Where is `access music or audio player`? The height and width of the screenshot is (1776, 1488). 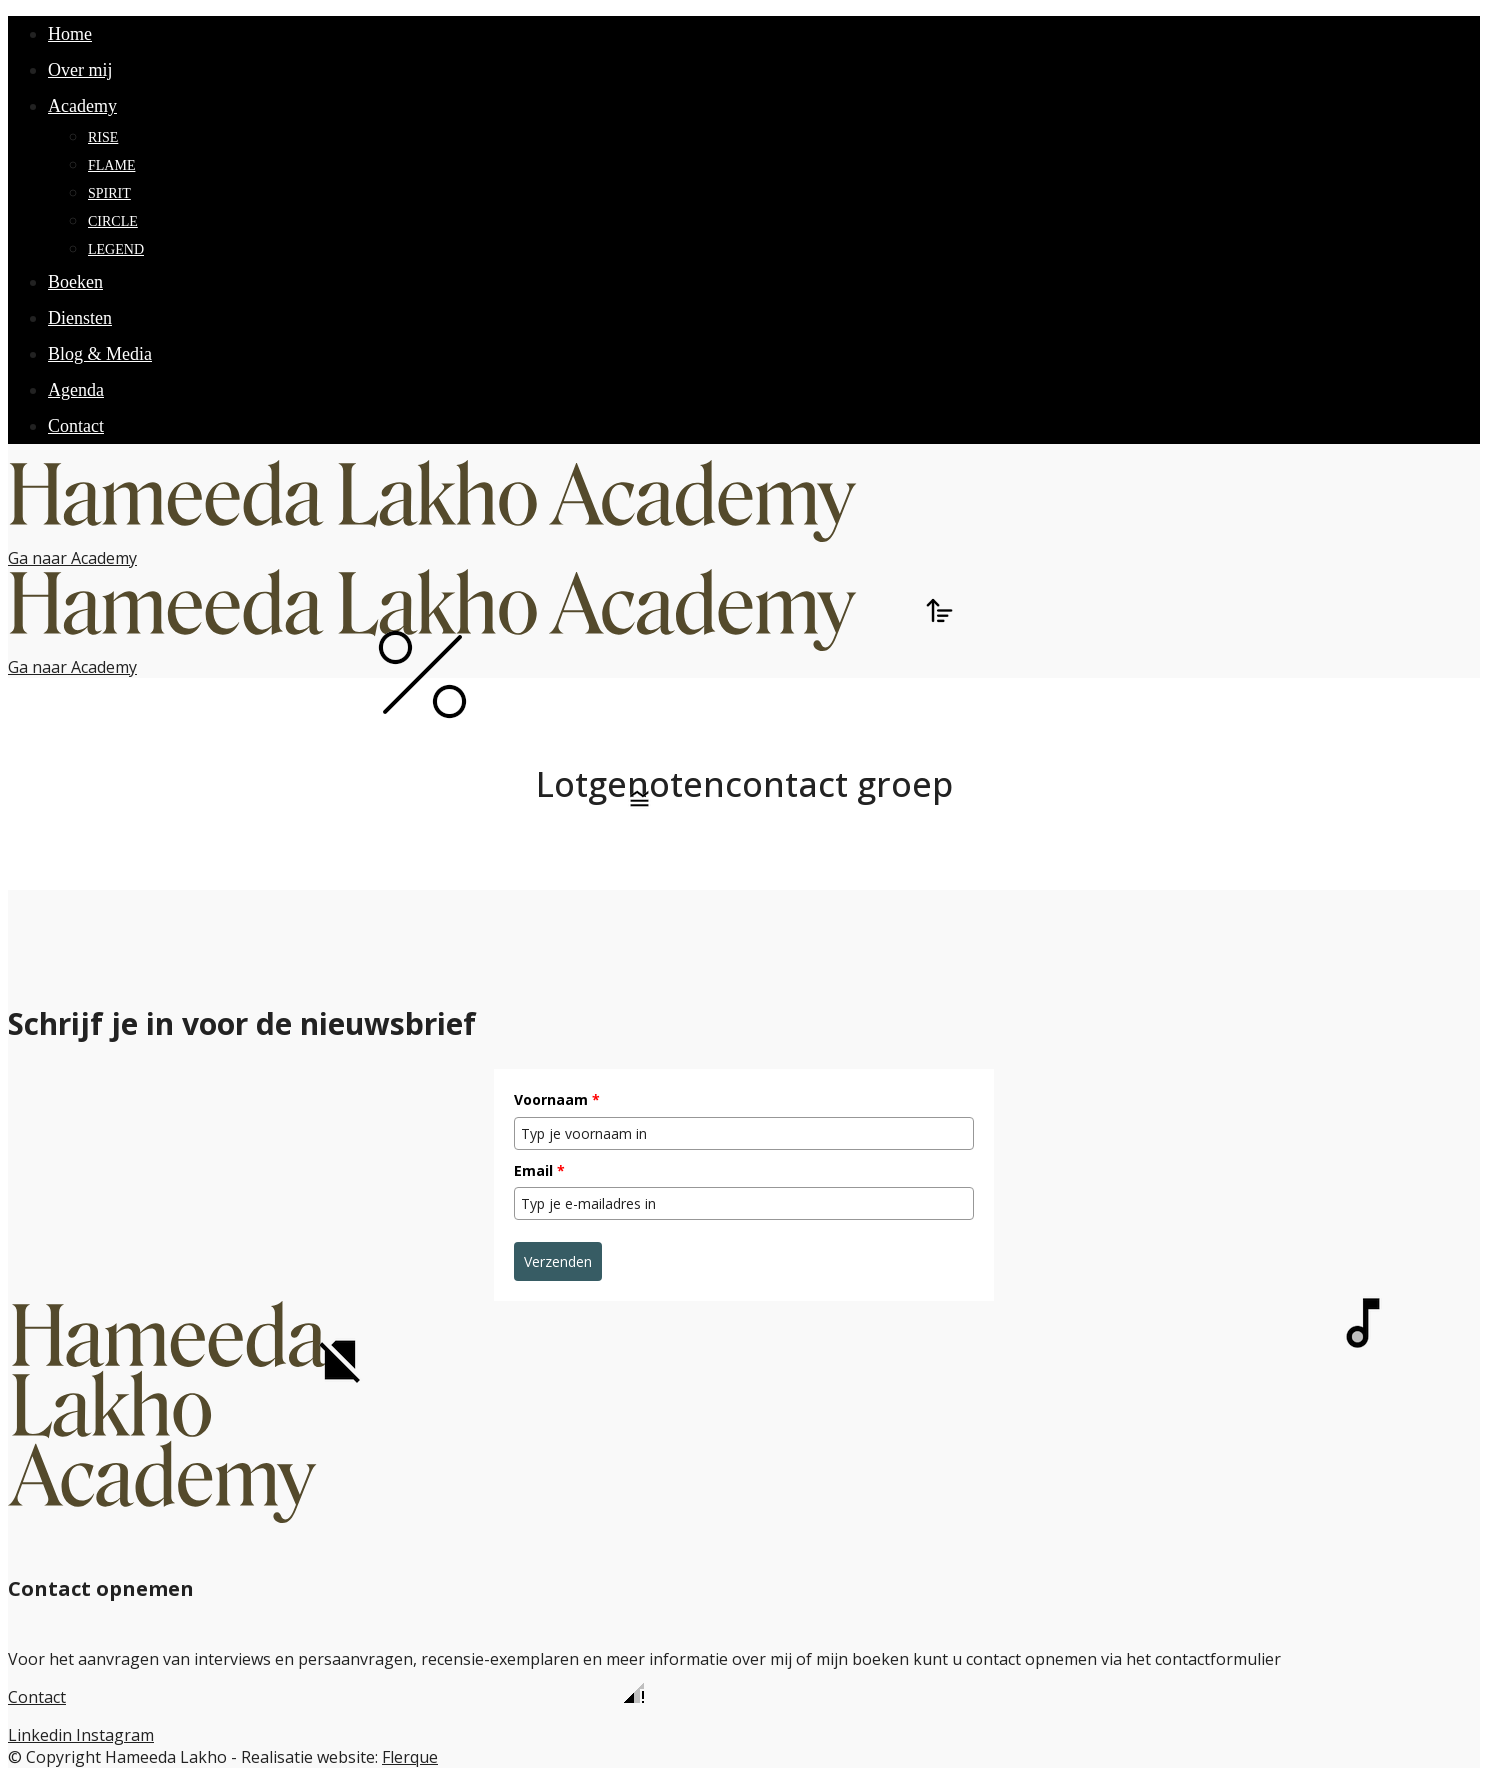
access music or audio player is located at coordinates (1363, 1323).